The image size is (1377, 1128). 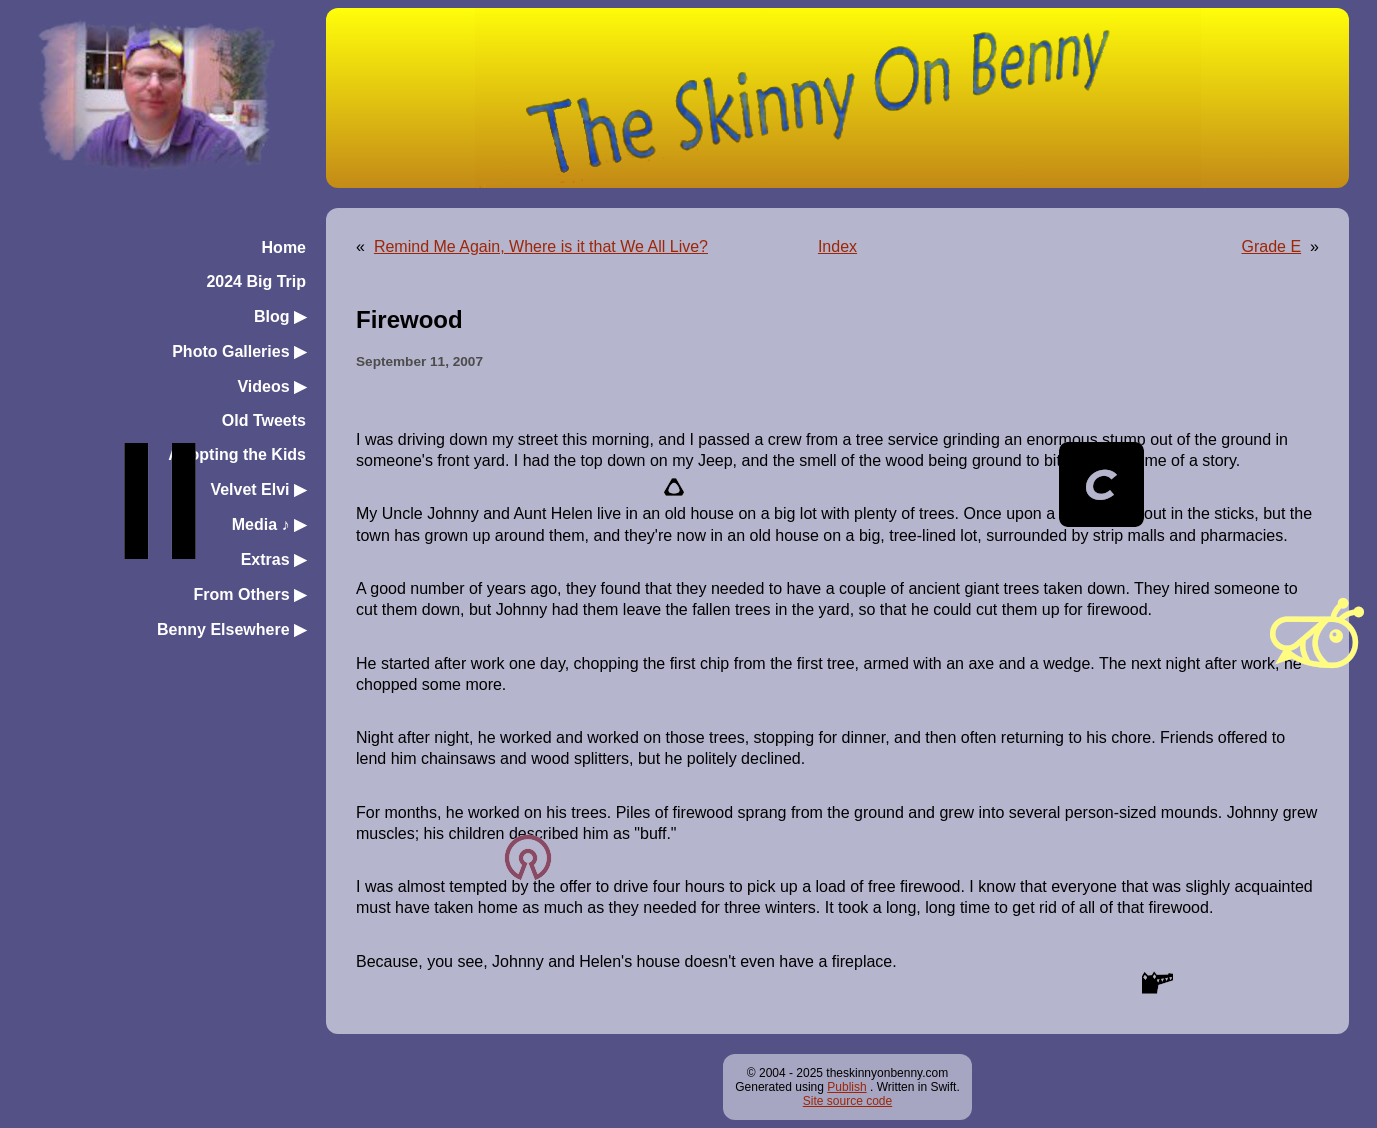 I want to click on craft cms logo, so click(x=1101, y=484).